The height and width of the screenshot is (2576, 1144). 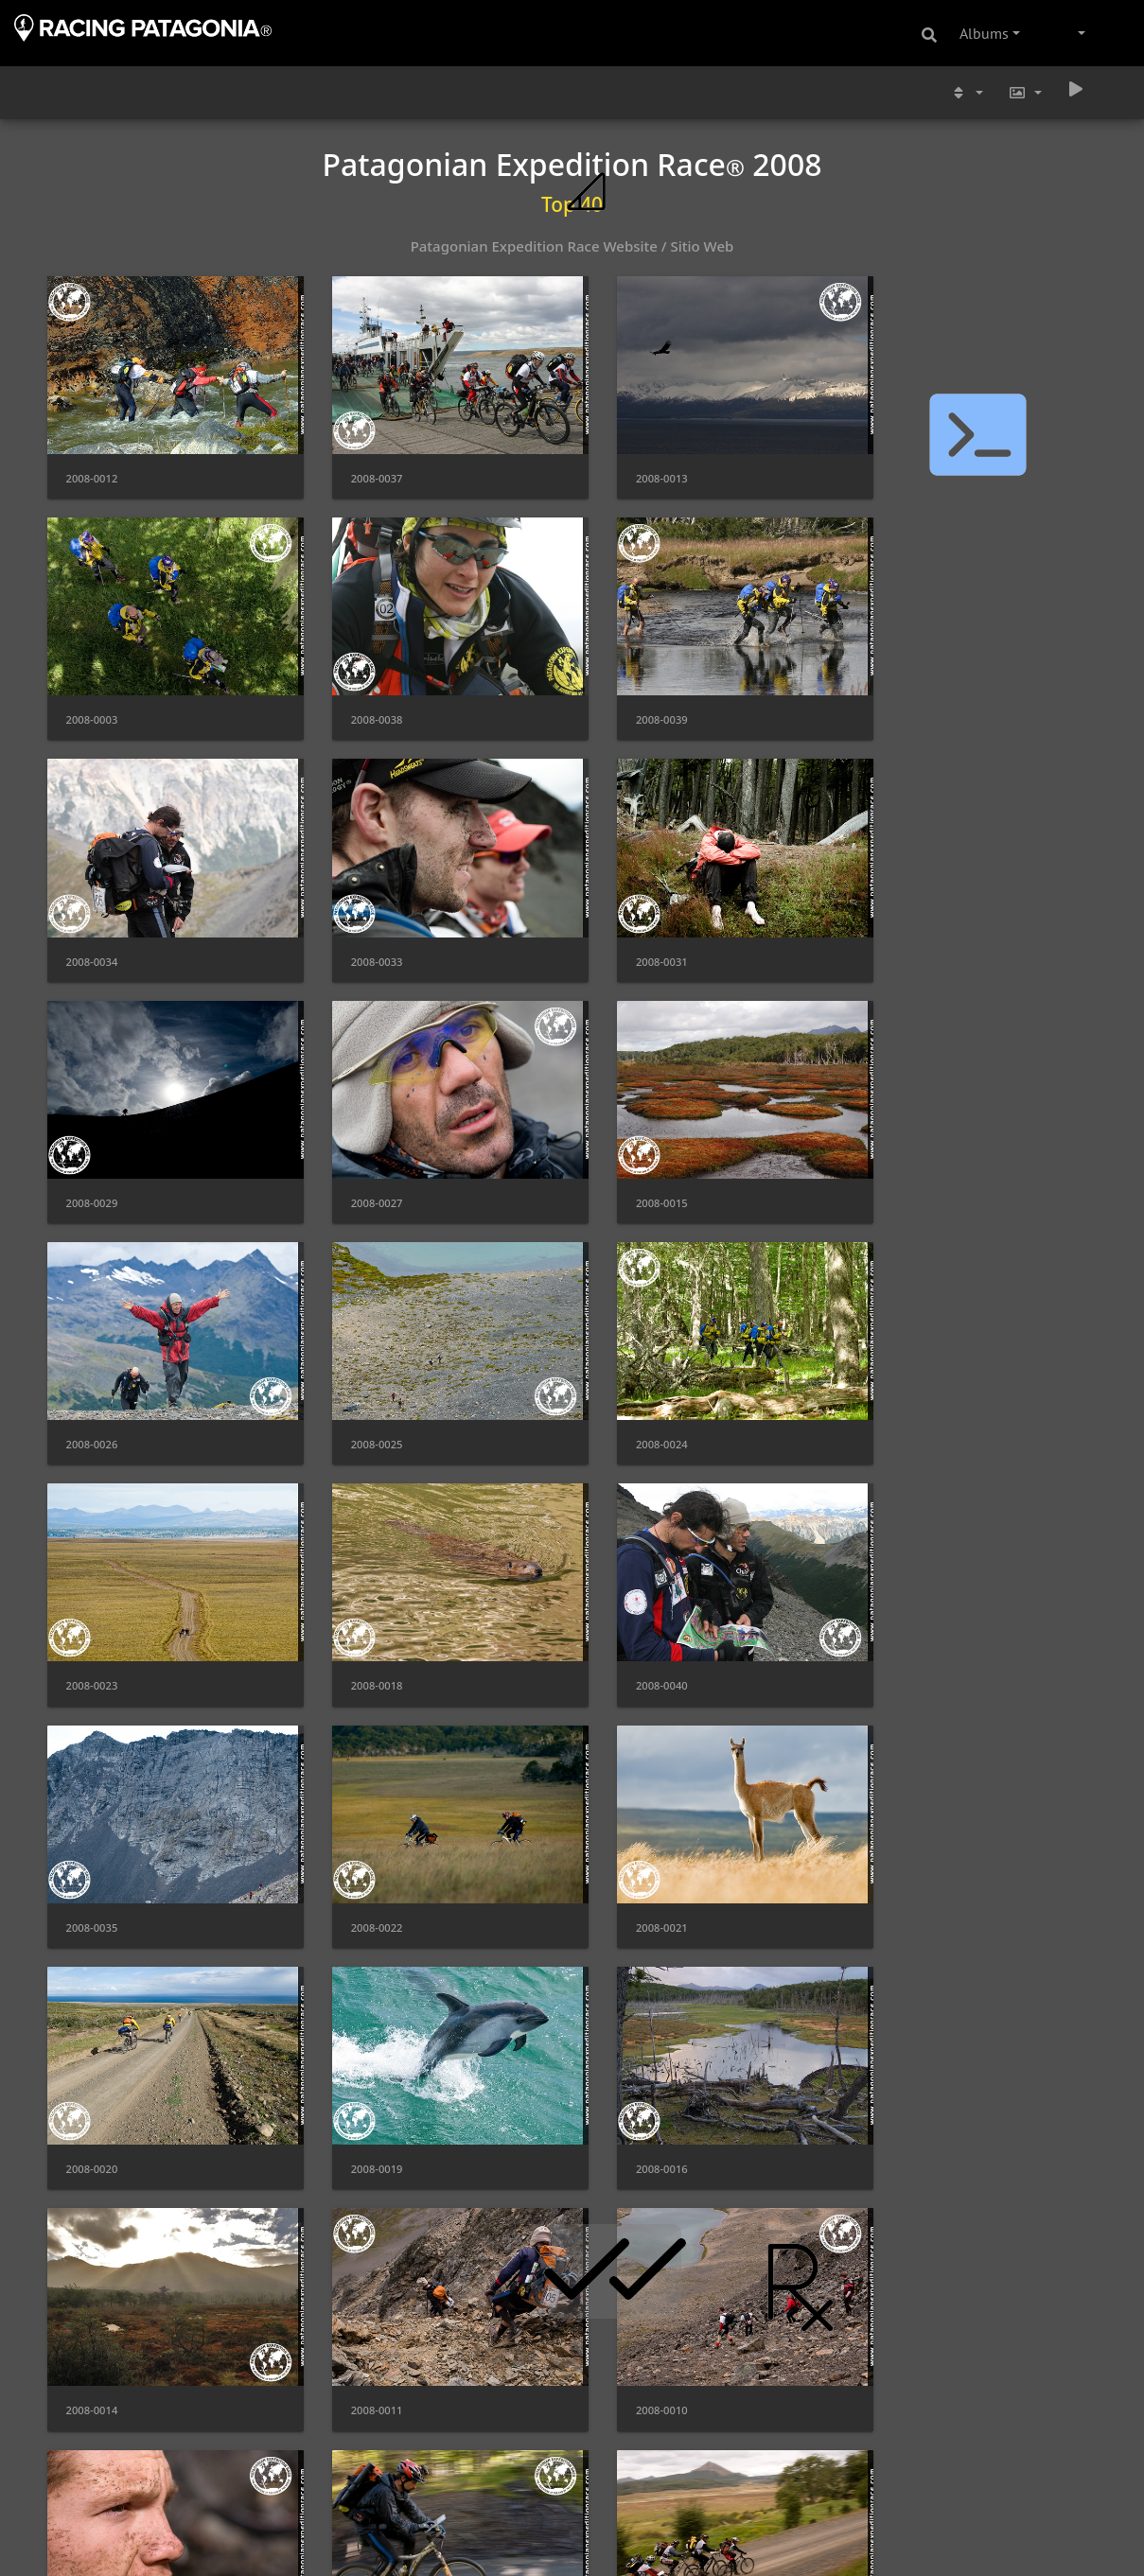 What do you see at coordinates (615, 2271) in the screenshot?
I see `indicates message has been read or delivered` at bounding box center [615, 2271].